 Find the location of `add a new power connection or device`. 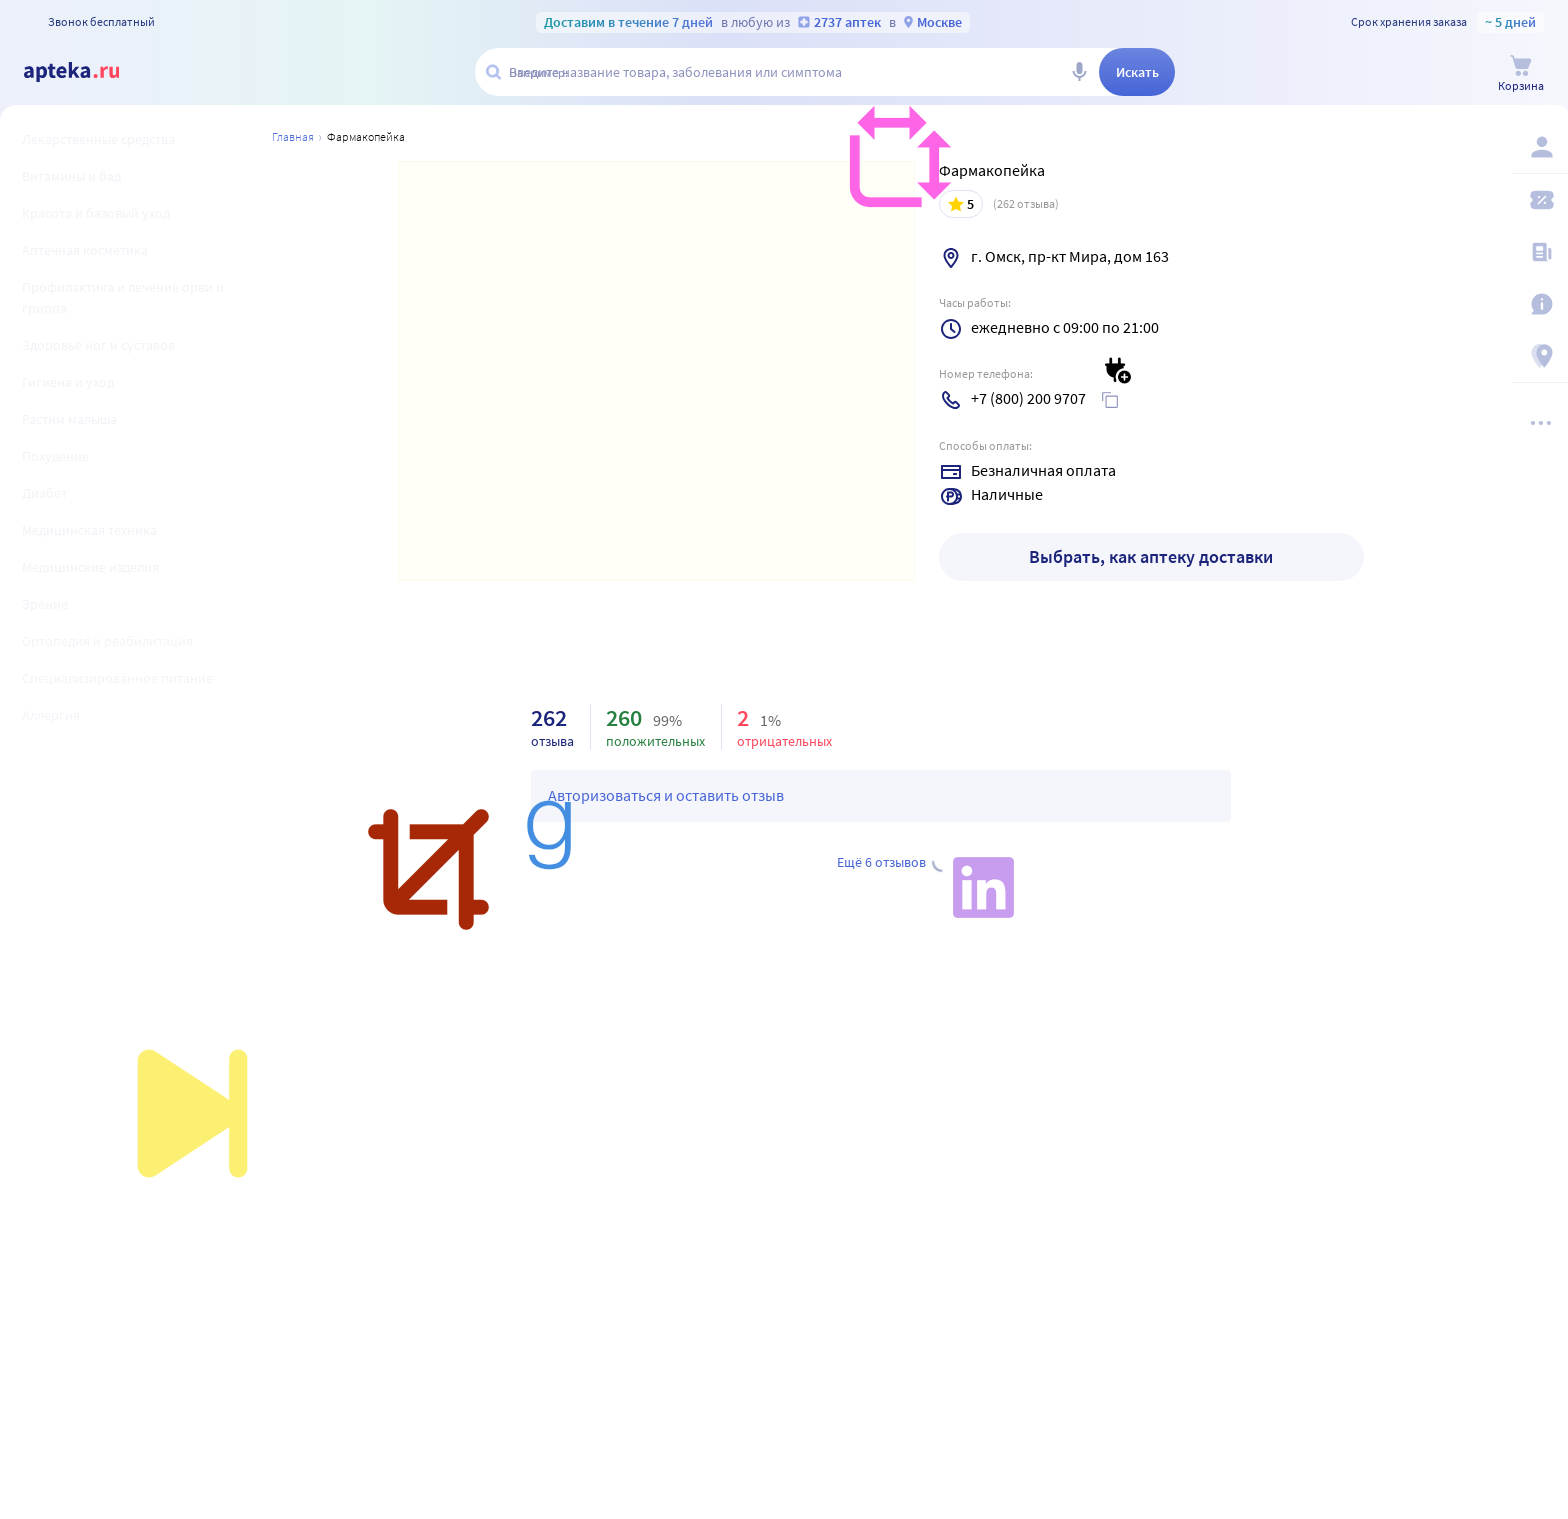

add a new power connection or device is located at coordinates (1116, 370).